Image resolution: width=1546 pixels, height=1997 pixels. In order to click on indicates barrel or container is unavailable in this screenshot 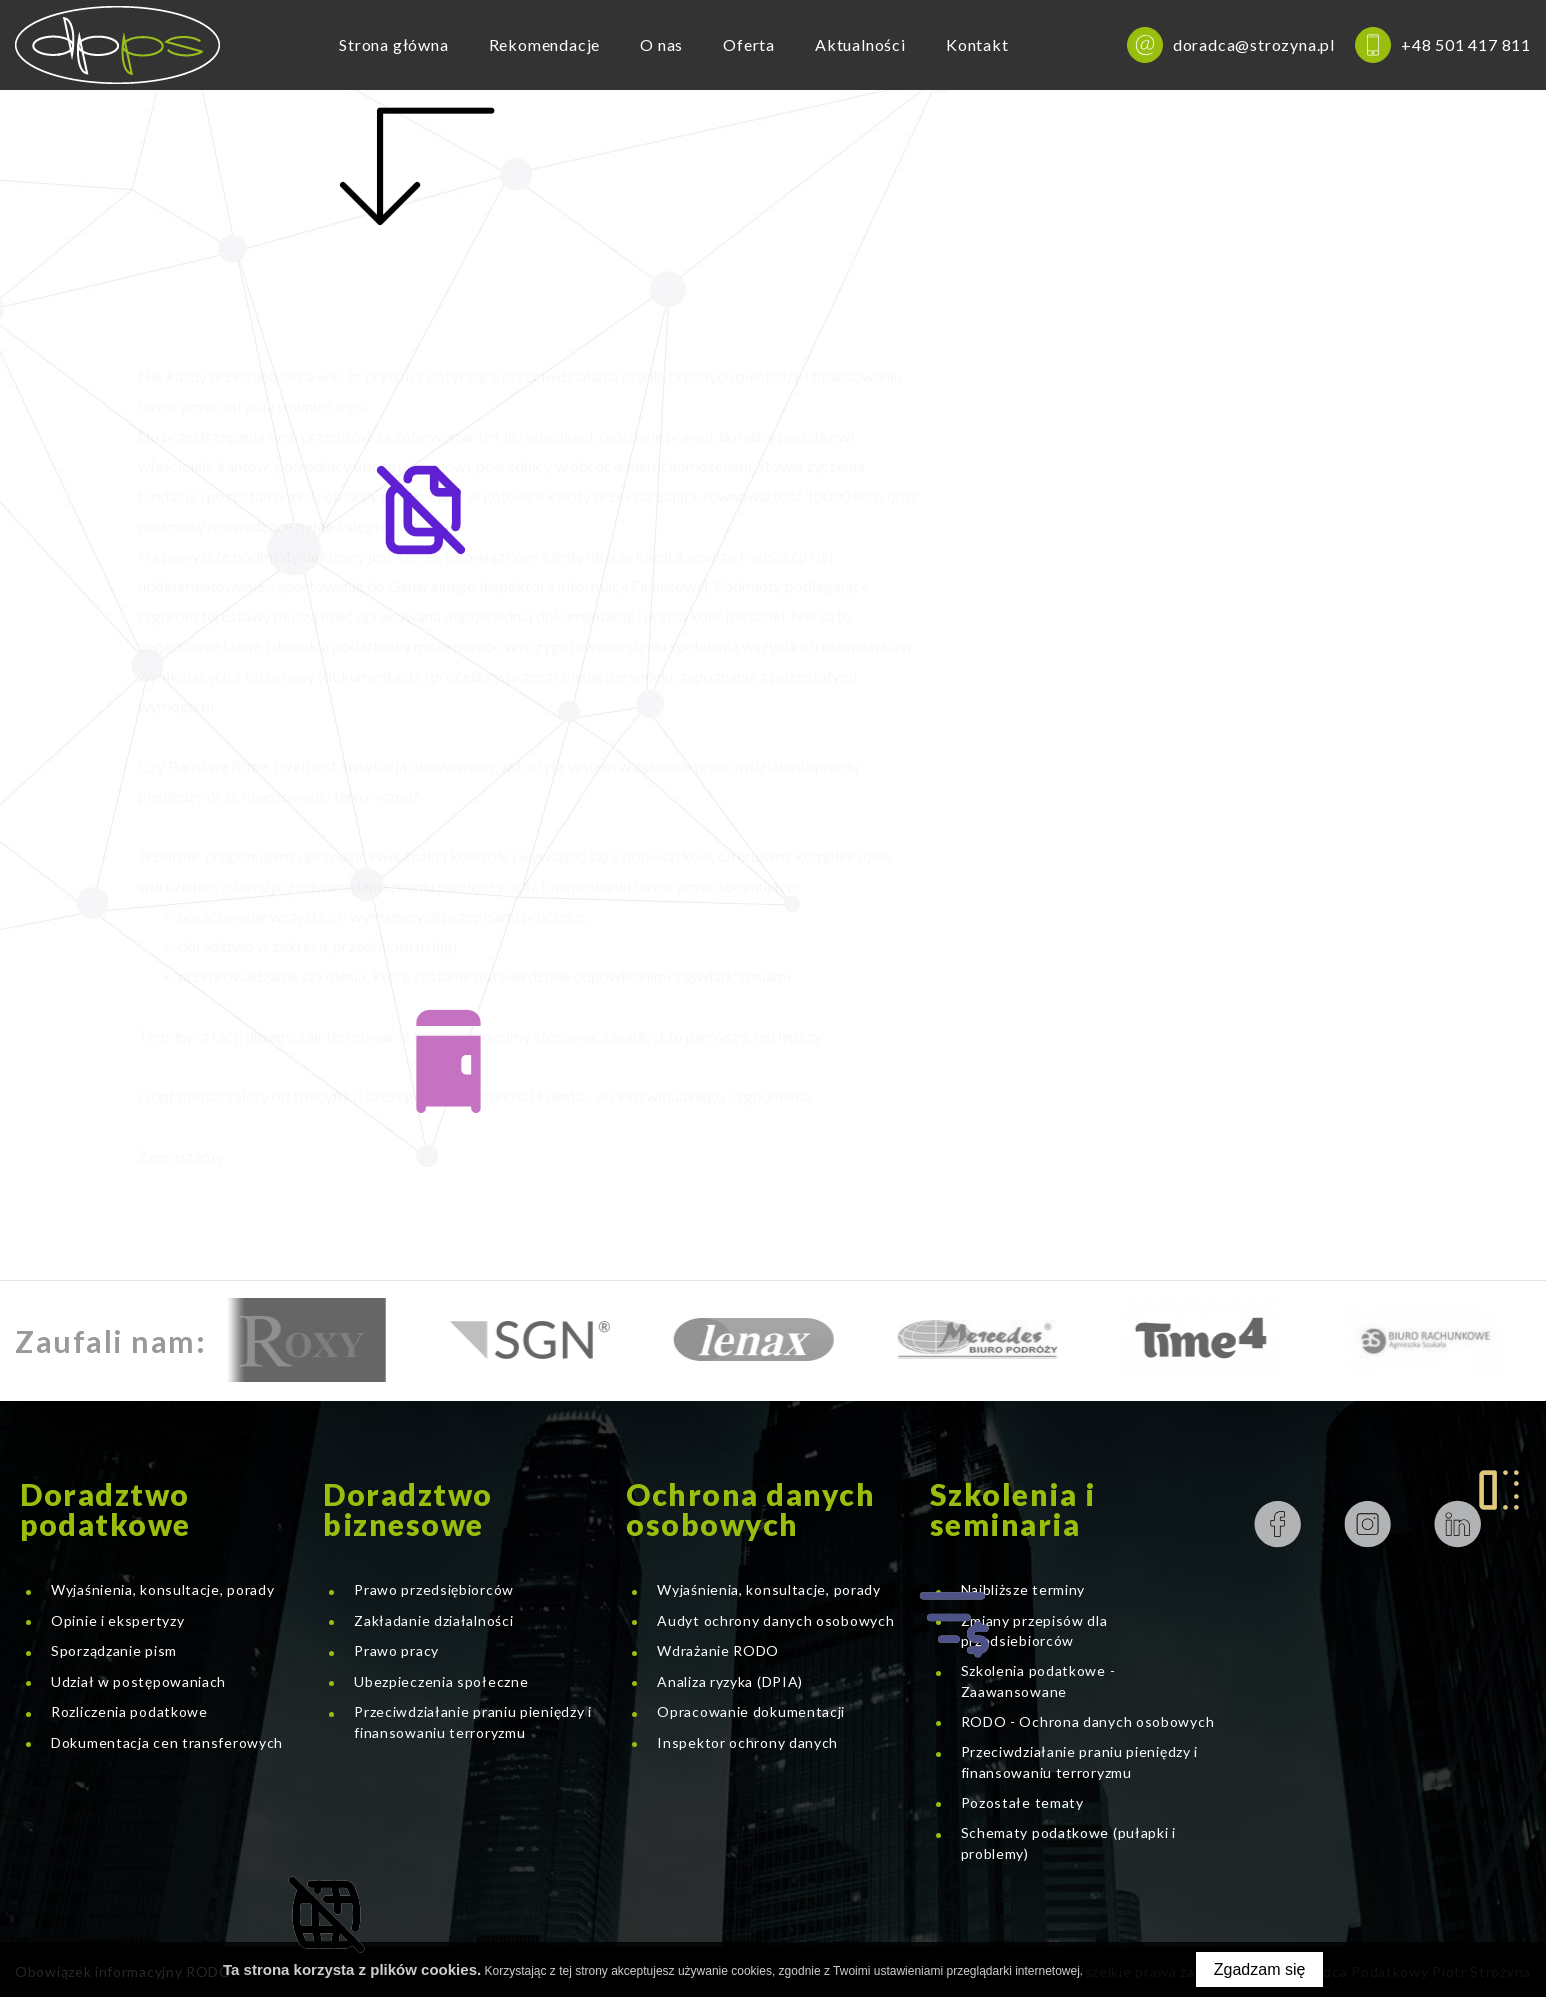, I will do `click(326, 1914)`.